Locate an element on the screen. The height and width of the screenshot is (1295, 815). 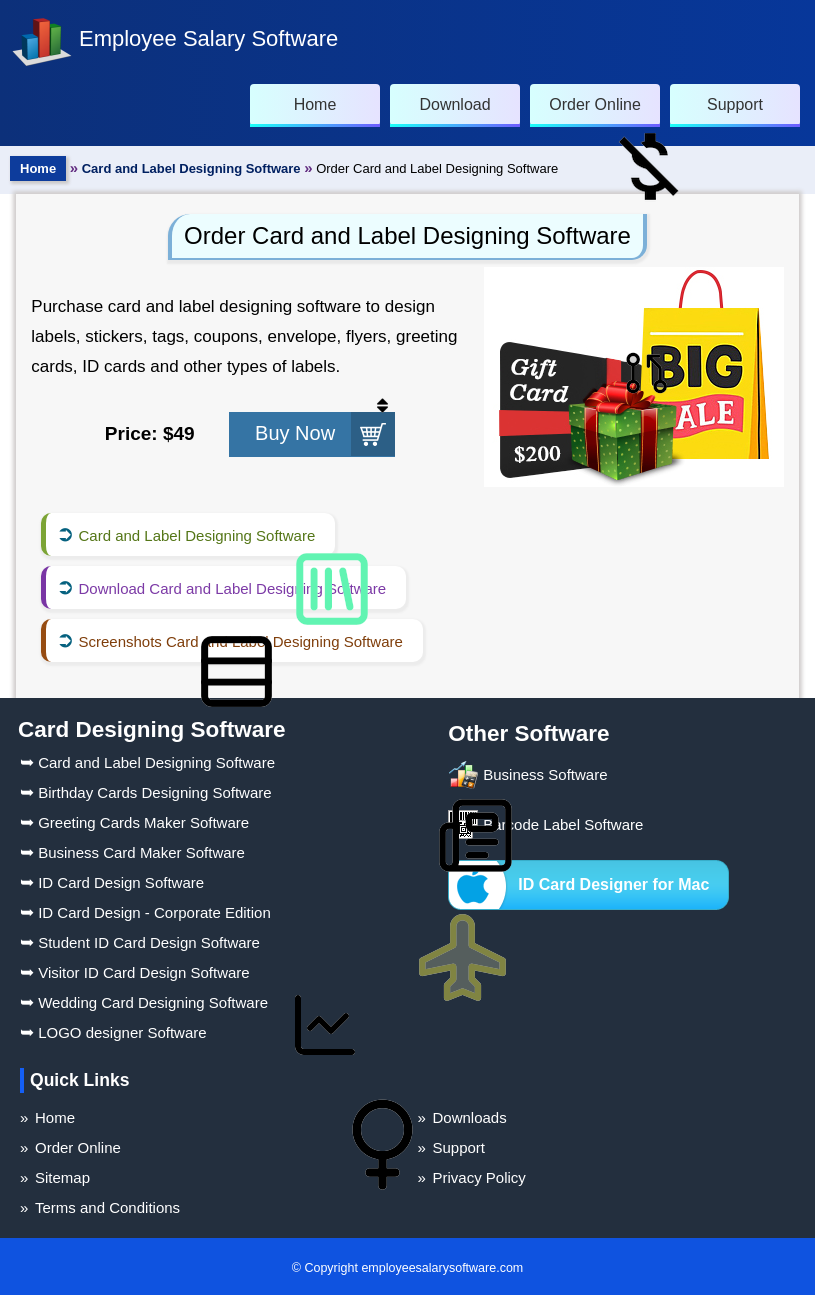
access your media library is located at coordinates (332, 589).